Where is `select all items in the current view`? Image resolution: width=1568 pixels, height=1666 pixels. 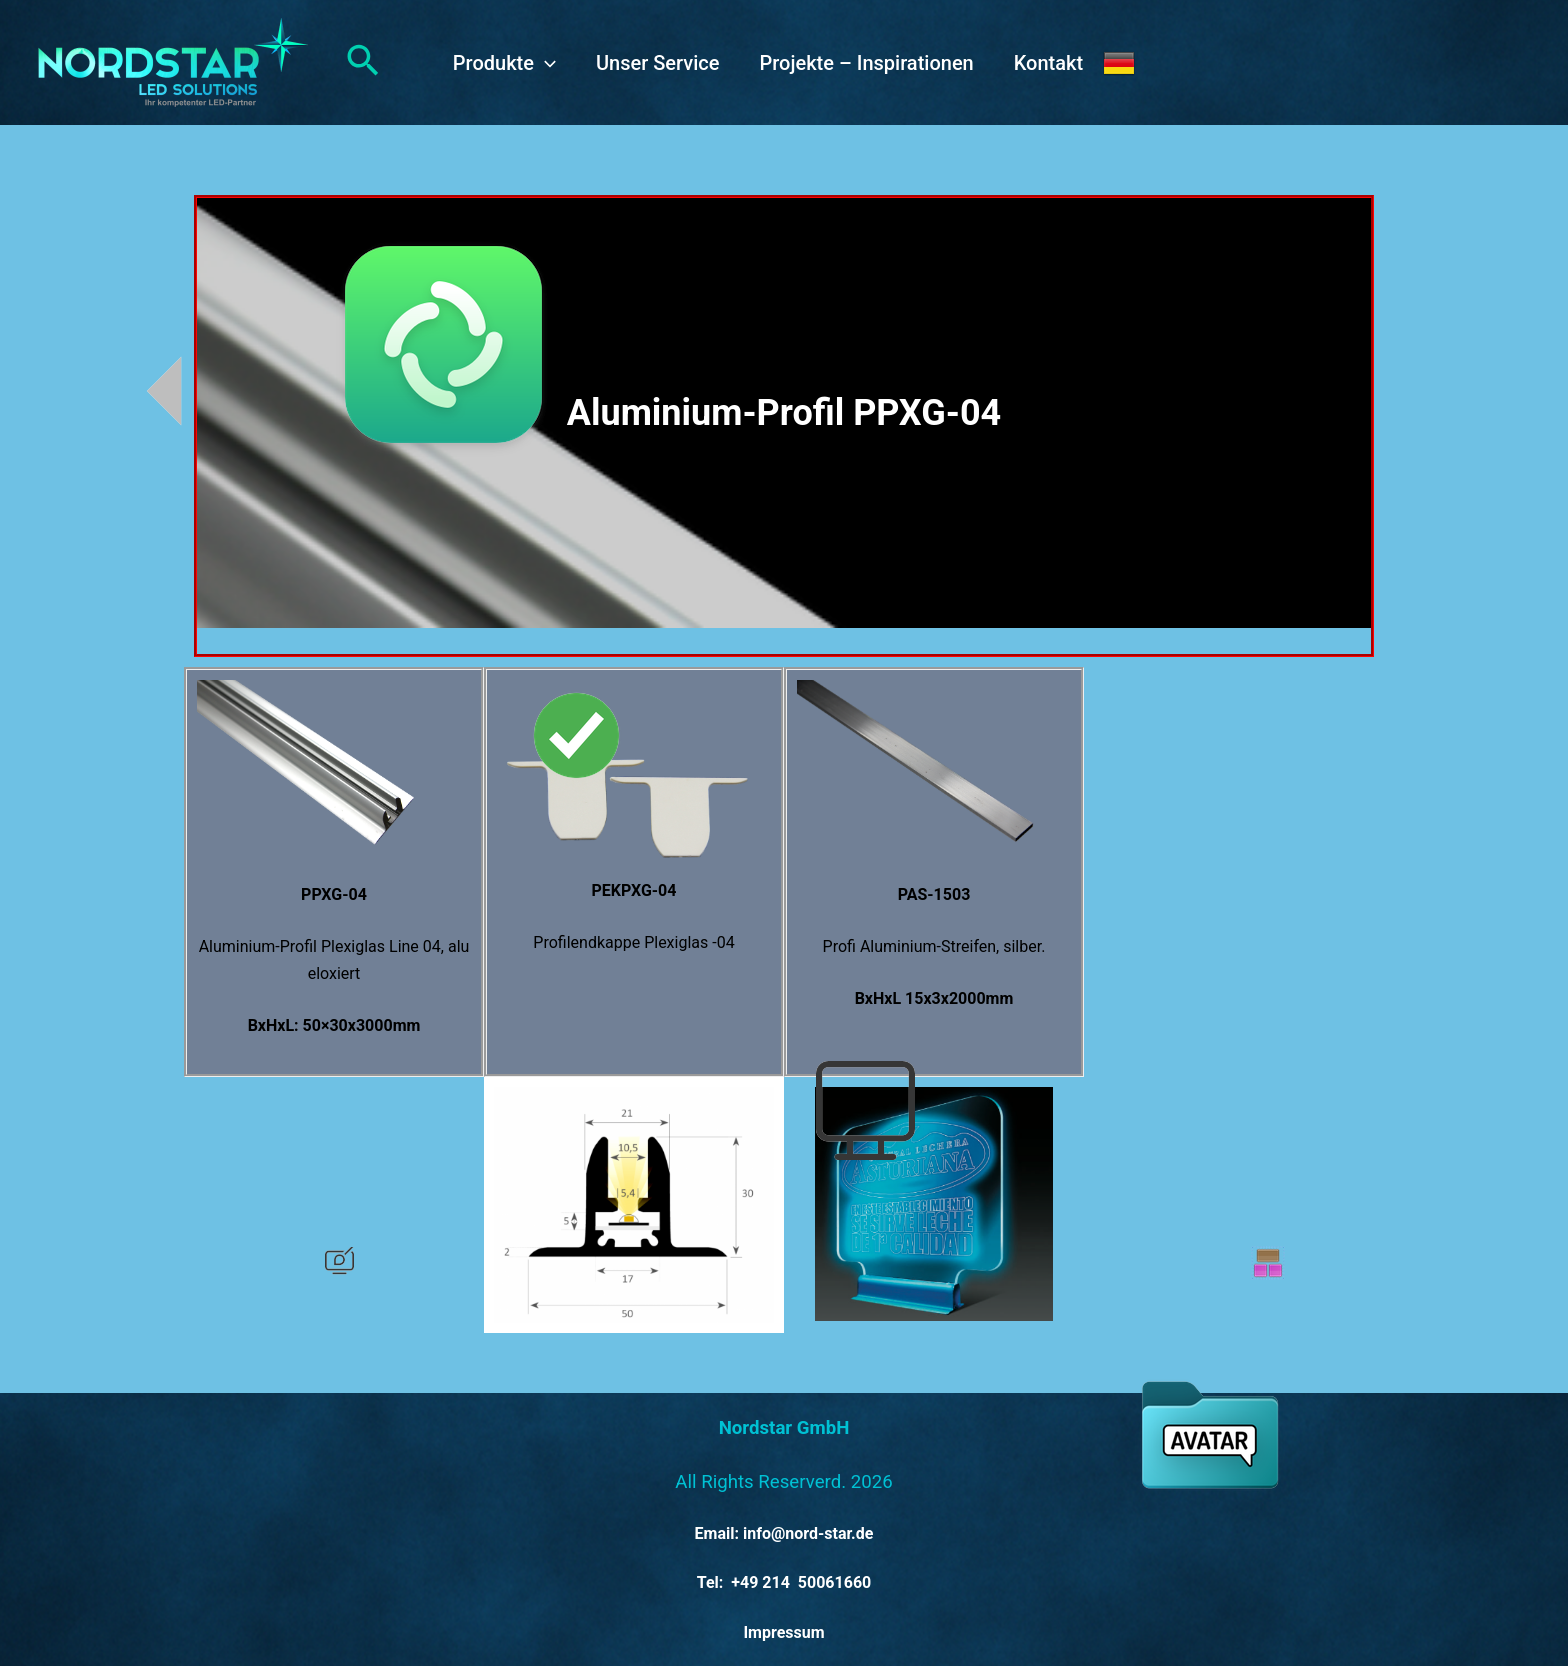 select all items in the current view is located at coordinates (1268, 1263).